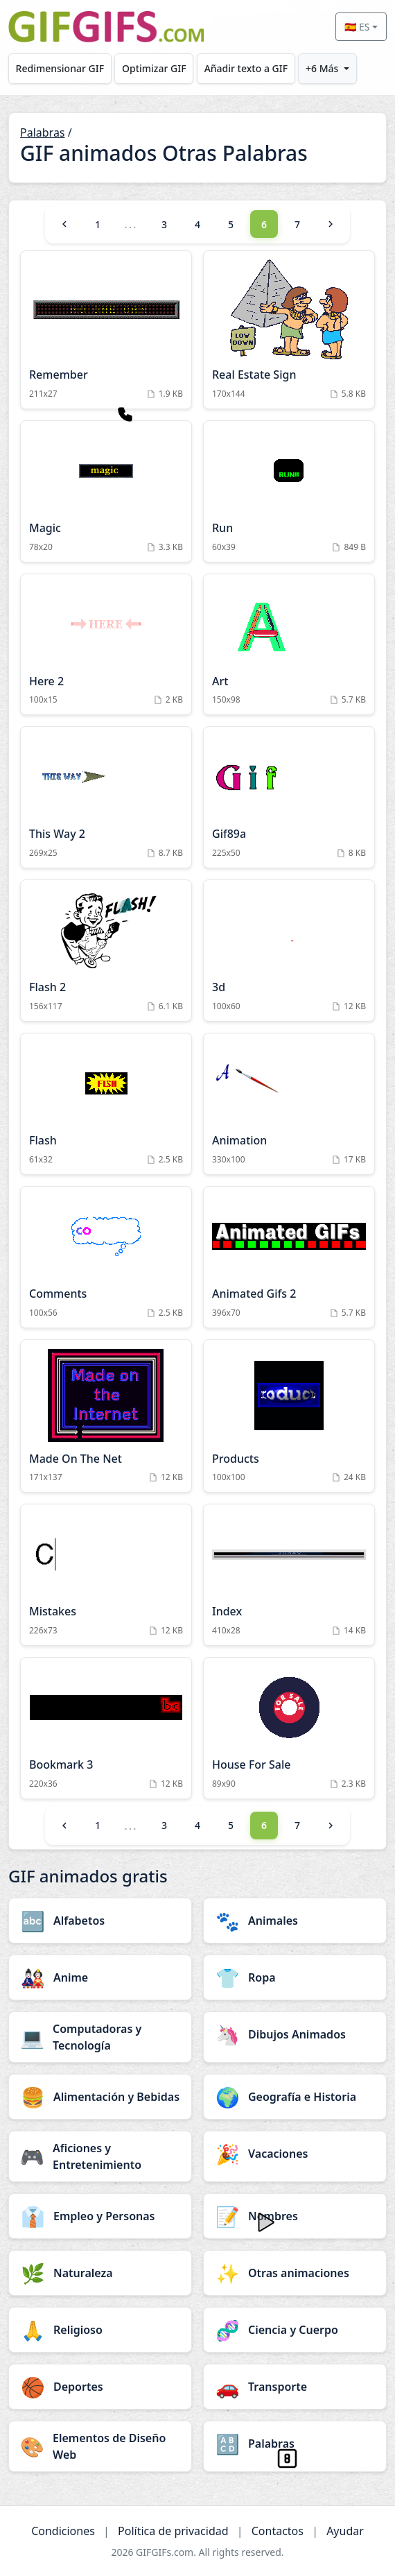 This screenshot has height=2576, width=395. Describe the element at coordinates (287, 2458) in the screenshot. I see `select item number 8 from a list` at that location.